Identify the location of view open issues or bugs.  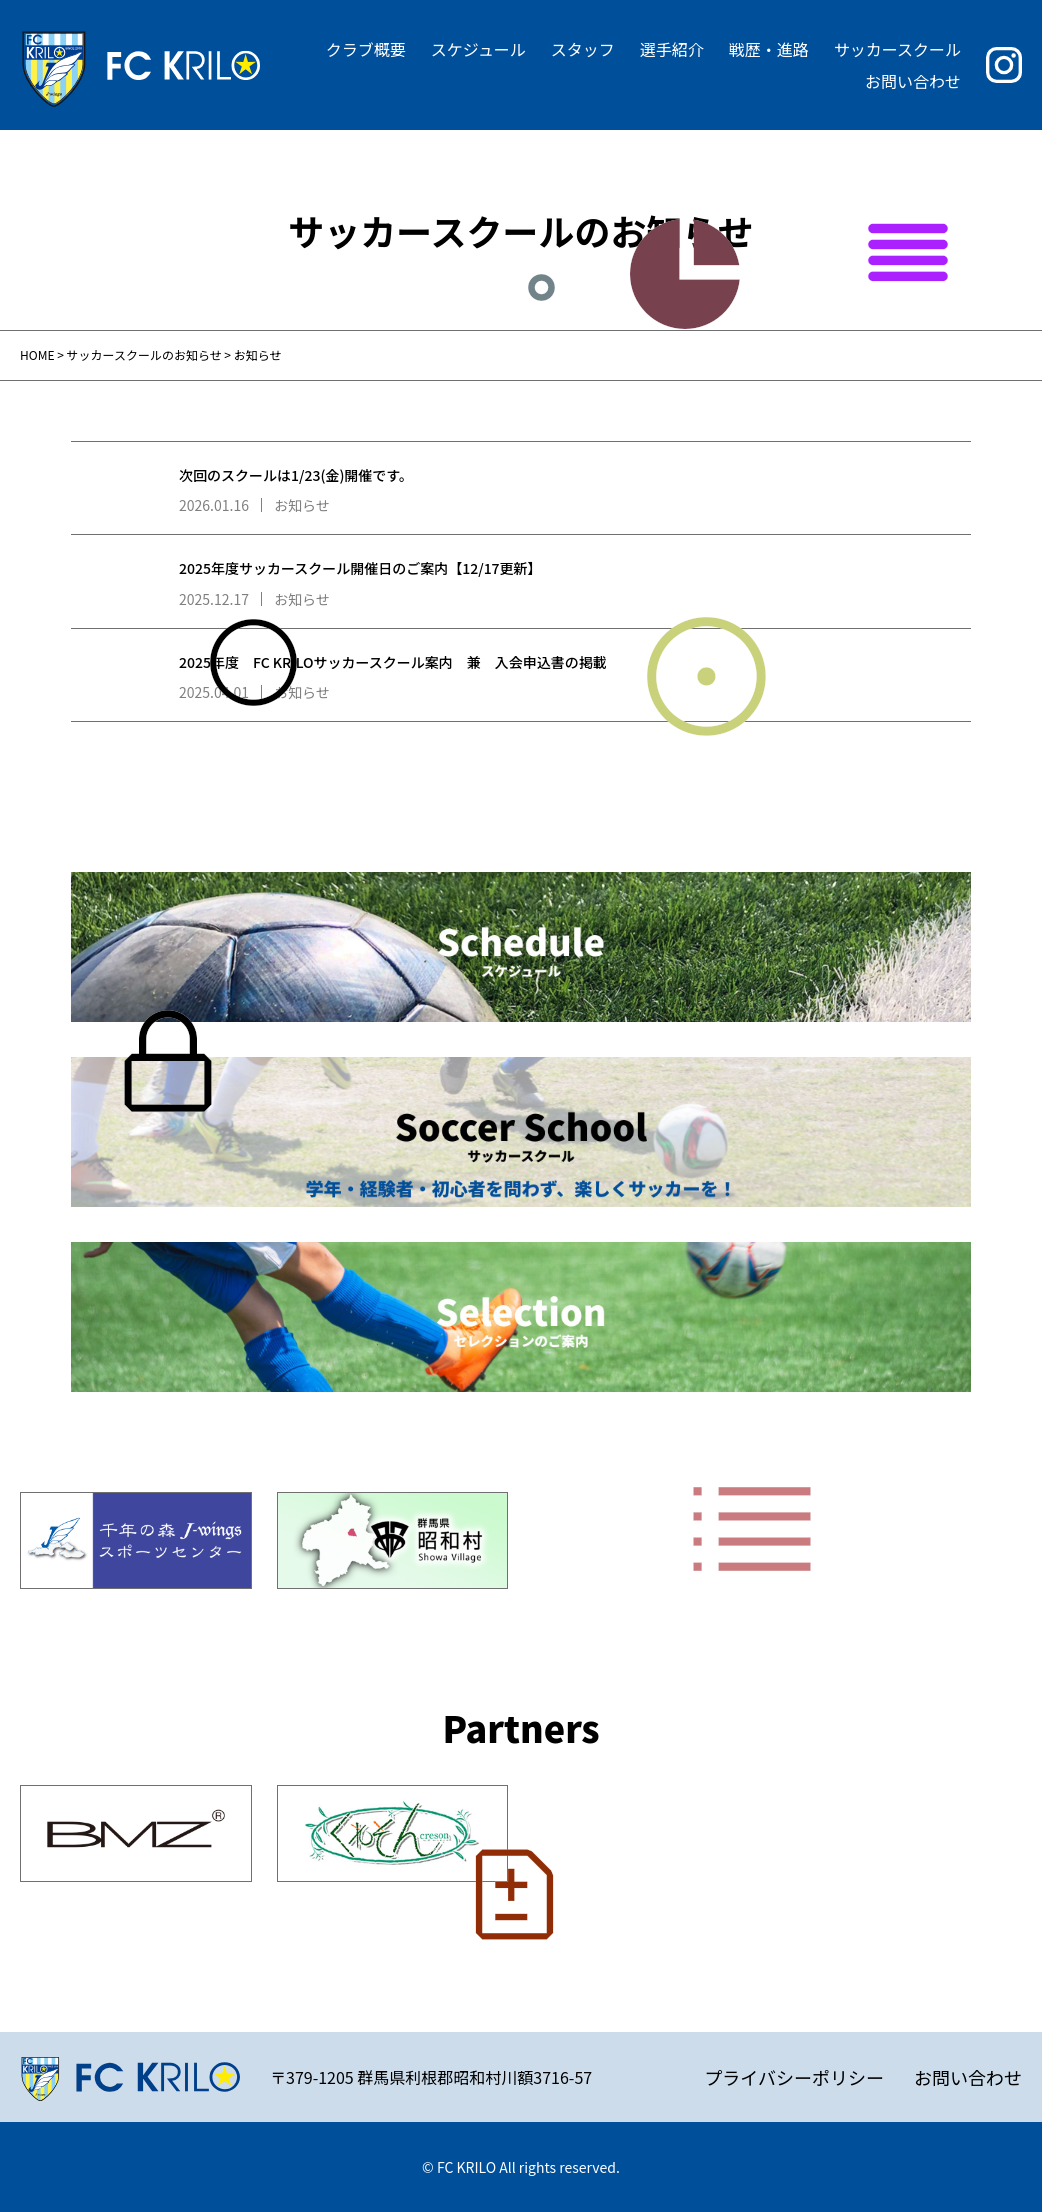
(711, 681).